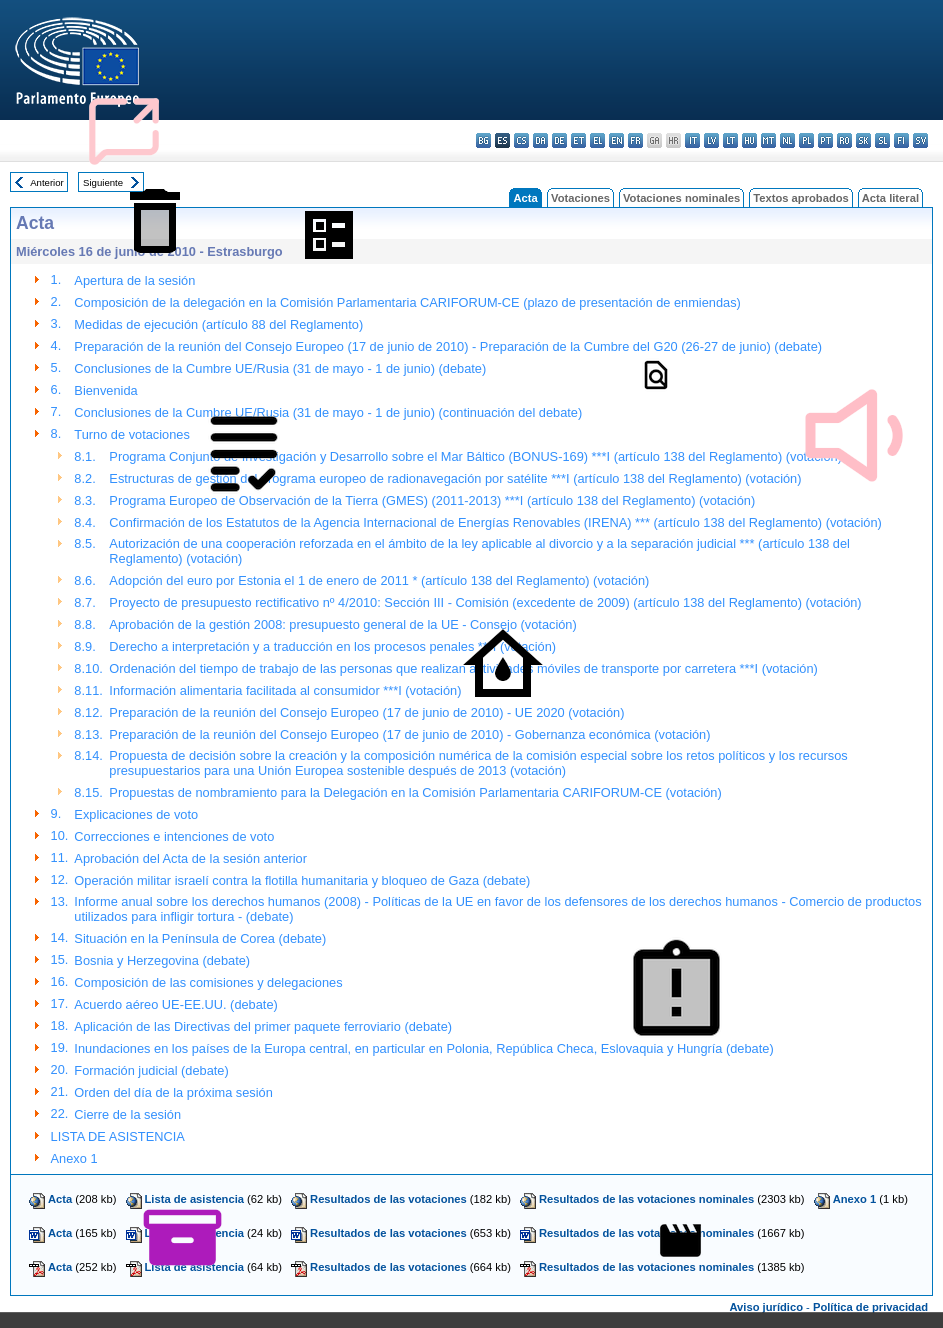  I want to click on share this conversation, so click(124, 130).